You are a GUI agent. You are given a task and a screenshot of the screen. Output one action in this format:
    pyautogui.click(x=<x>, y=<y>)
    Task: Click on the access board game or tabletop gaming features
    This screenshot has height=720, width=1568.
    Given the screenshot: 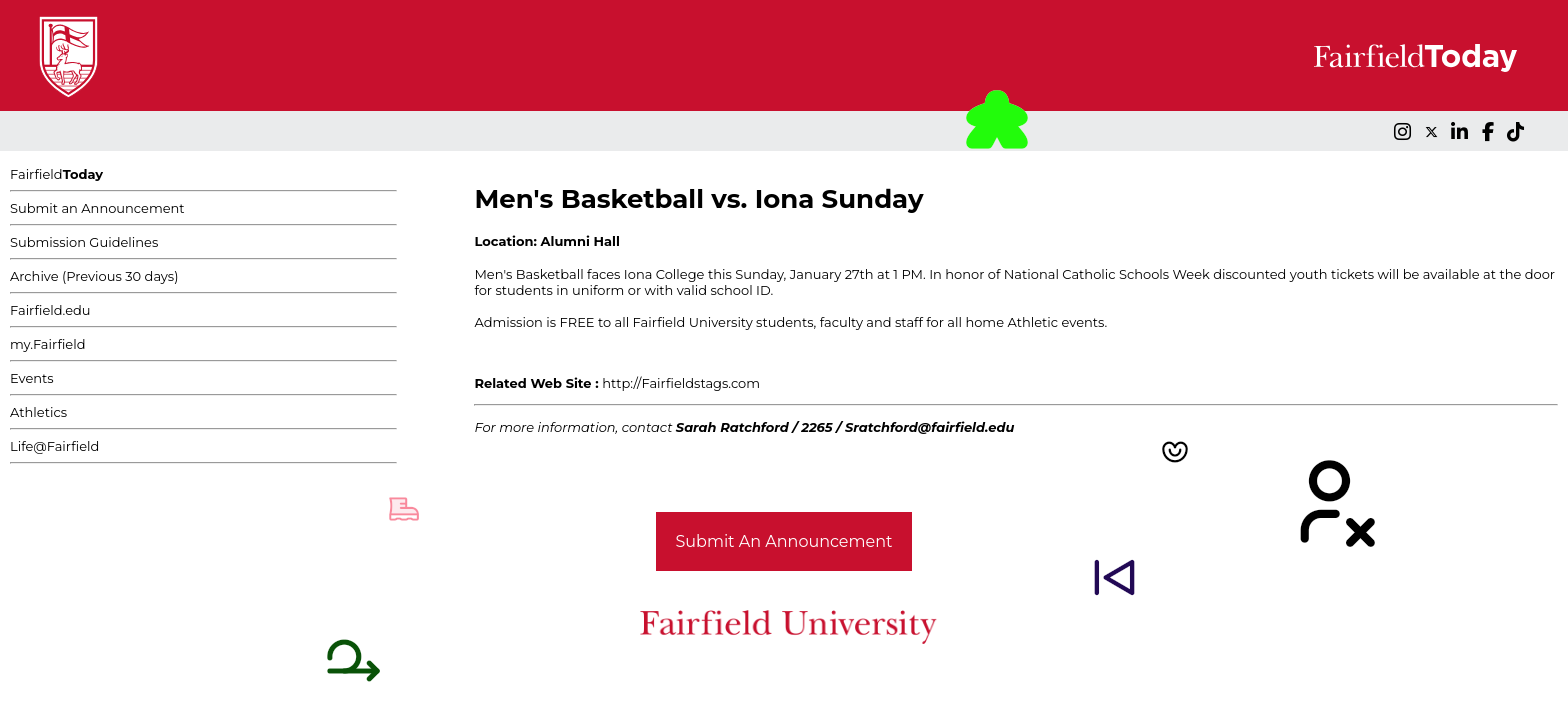 What is the action you would take?
    pyautogui.click(x=997, y=121)
    